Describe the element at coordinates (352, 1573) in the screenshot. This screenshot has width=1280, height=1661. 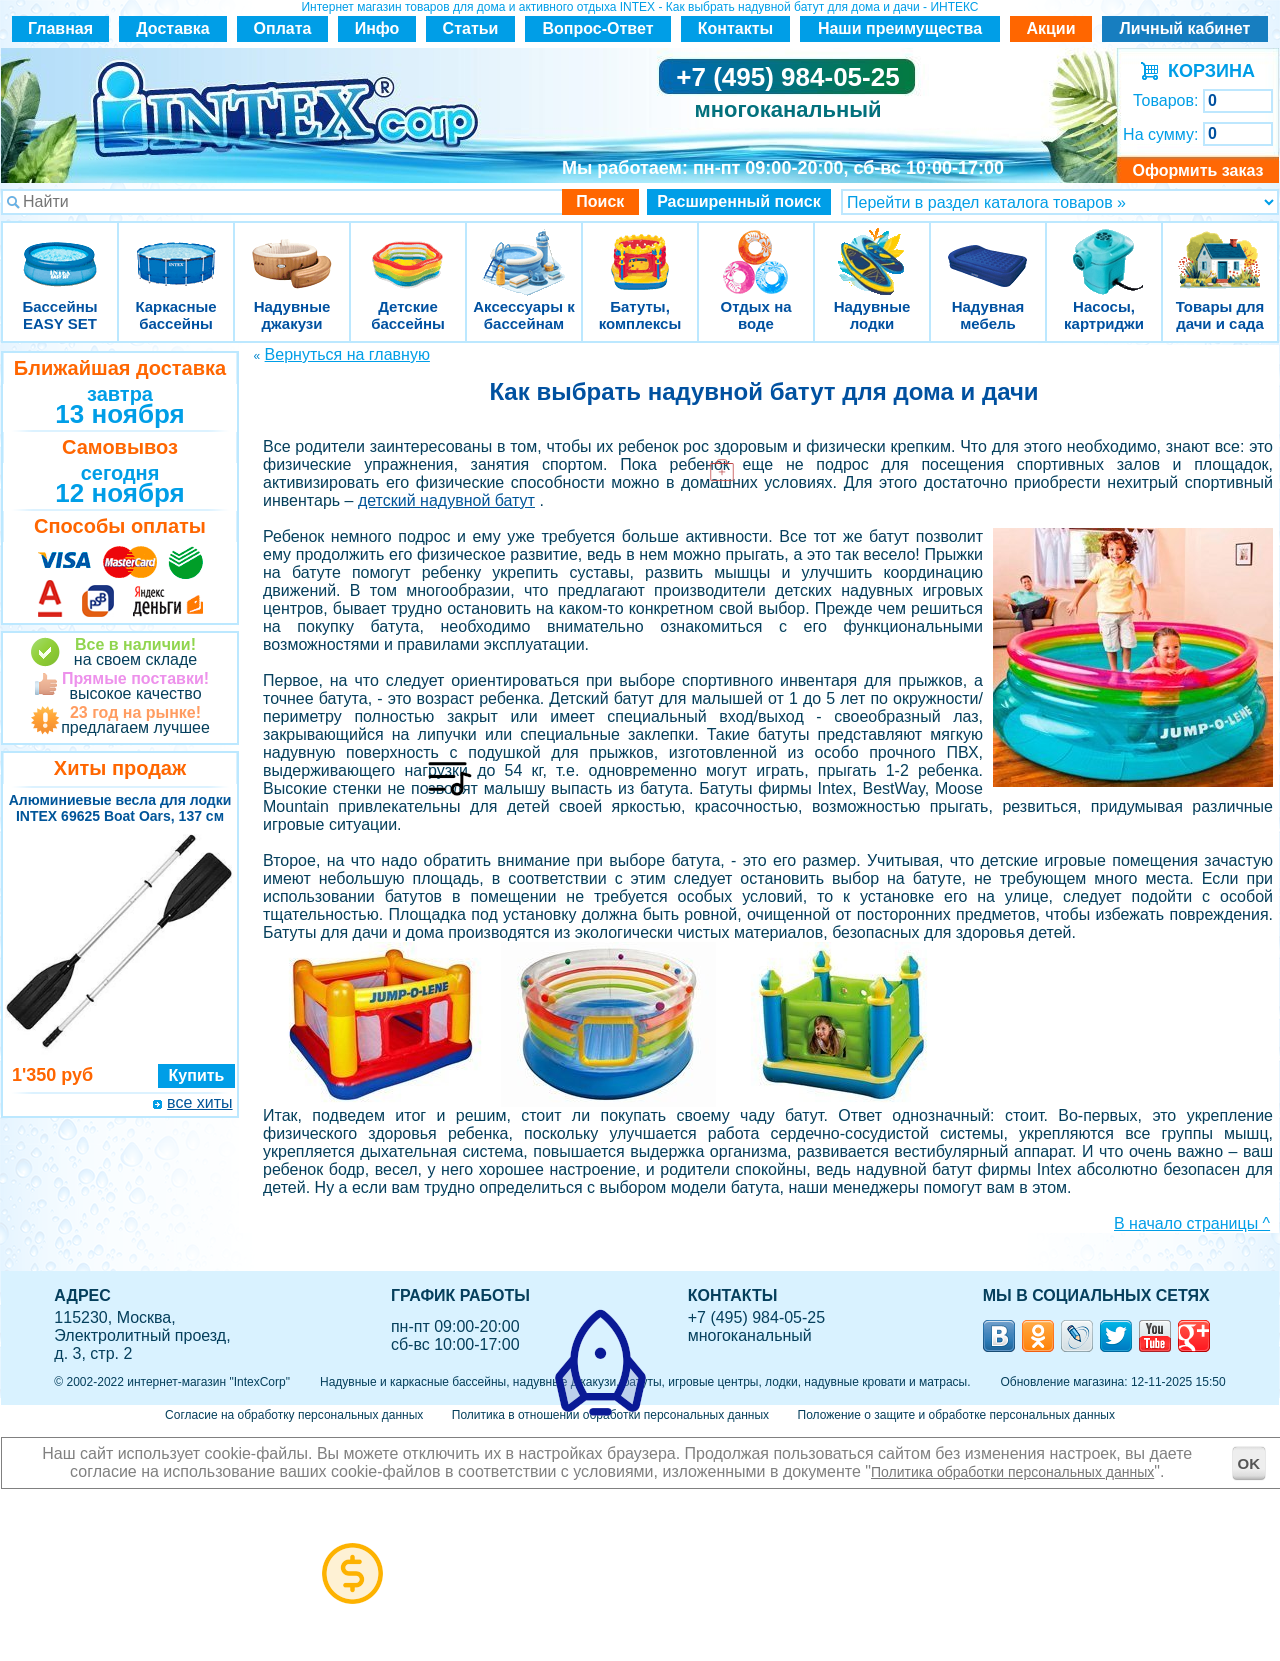
I see `view account balance or financial summary` at that location.